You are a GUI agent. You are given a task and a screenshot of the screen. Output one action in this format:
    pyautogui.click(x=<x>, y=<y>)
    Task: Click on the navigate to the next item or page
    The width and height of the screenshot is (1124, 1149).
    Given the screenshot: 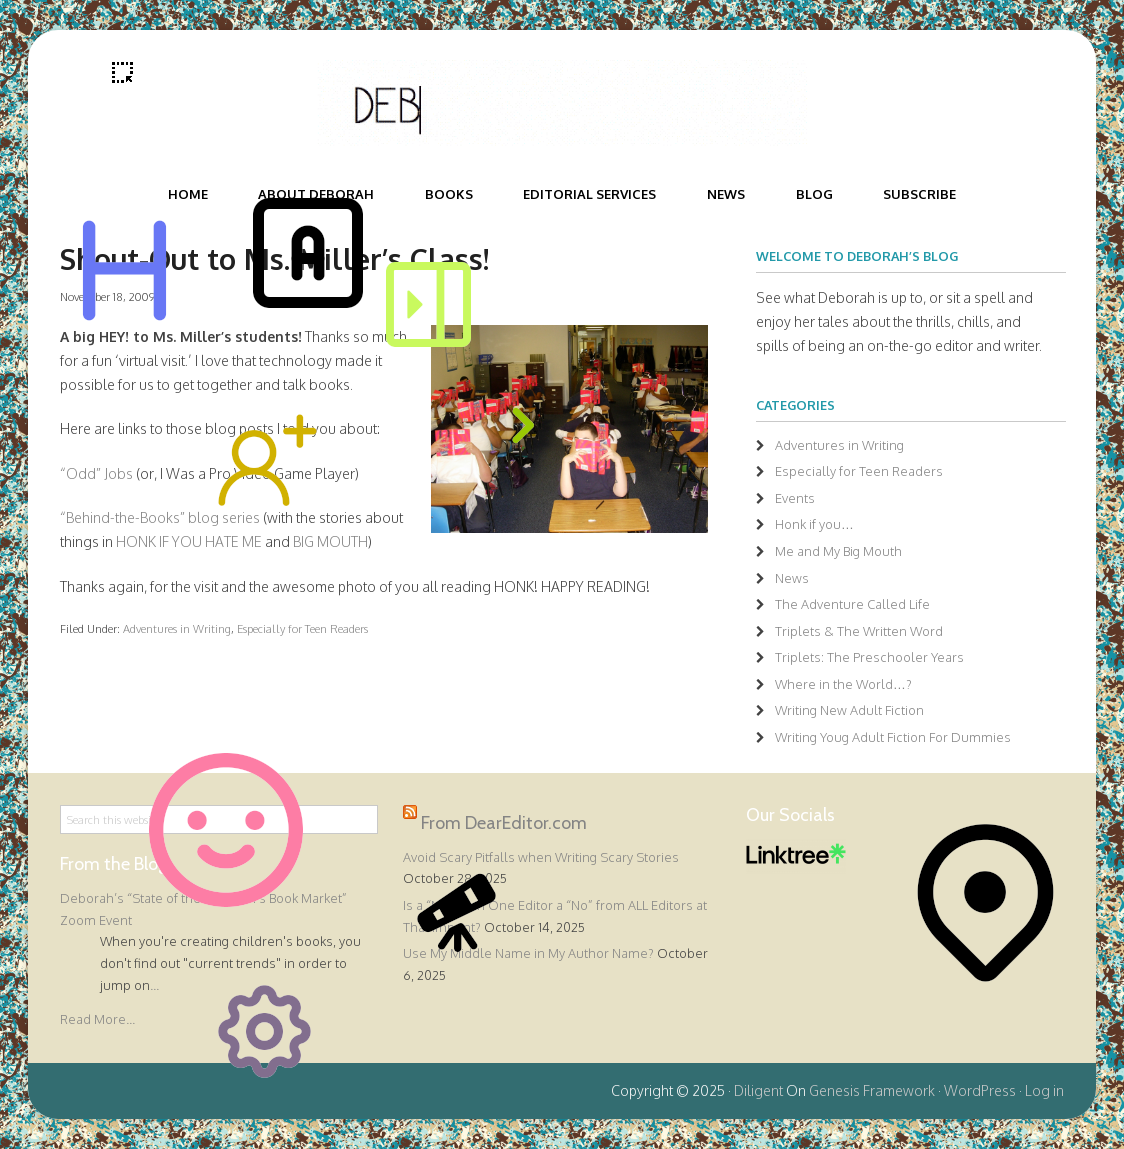 What is the action you would take?
    pyautogui.click(x=521, y=425)
    